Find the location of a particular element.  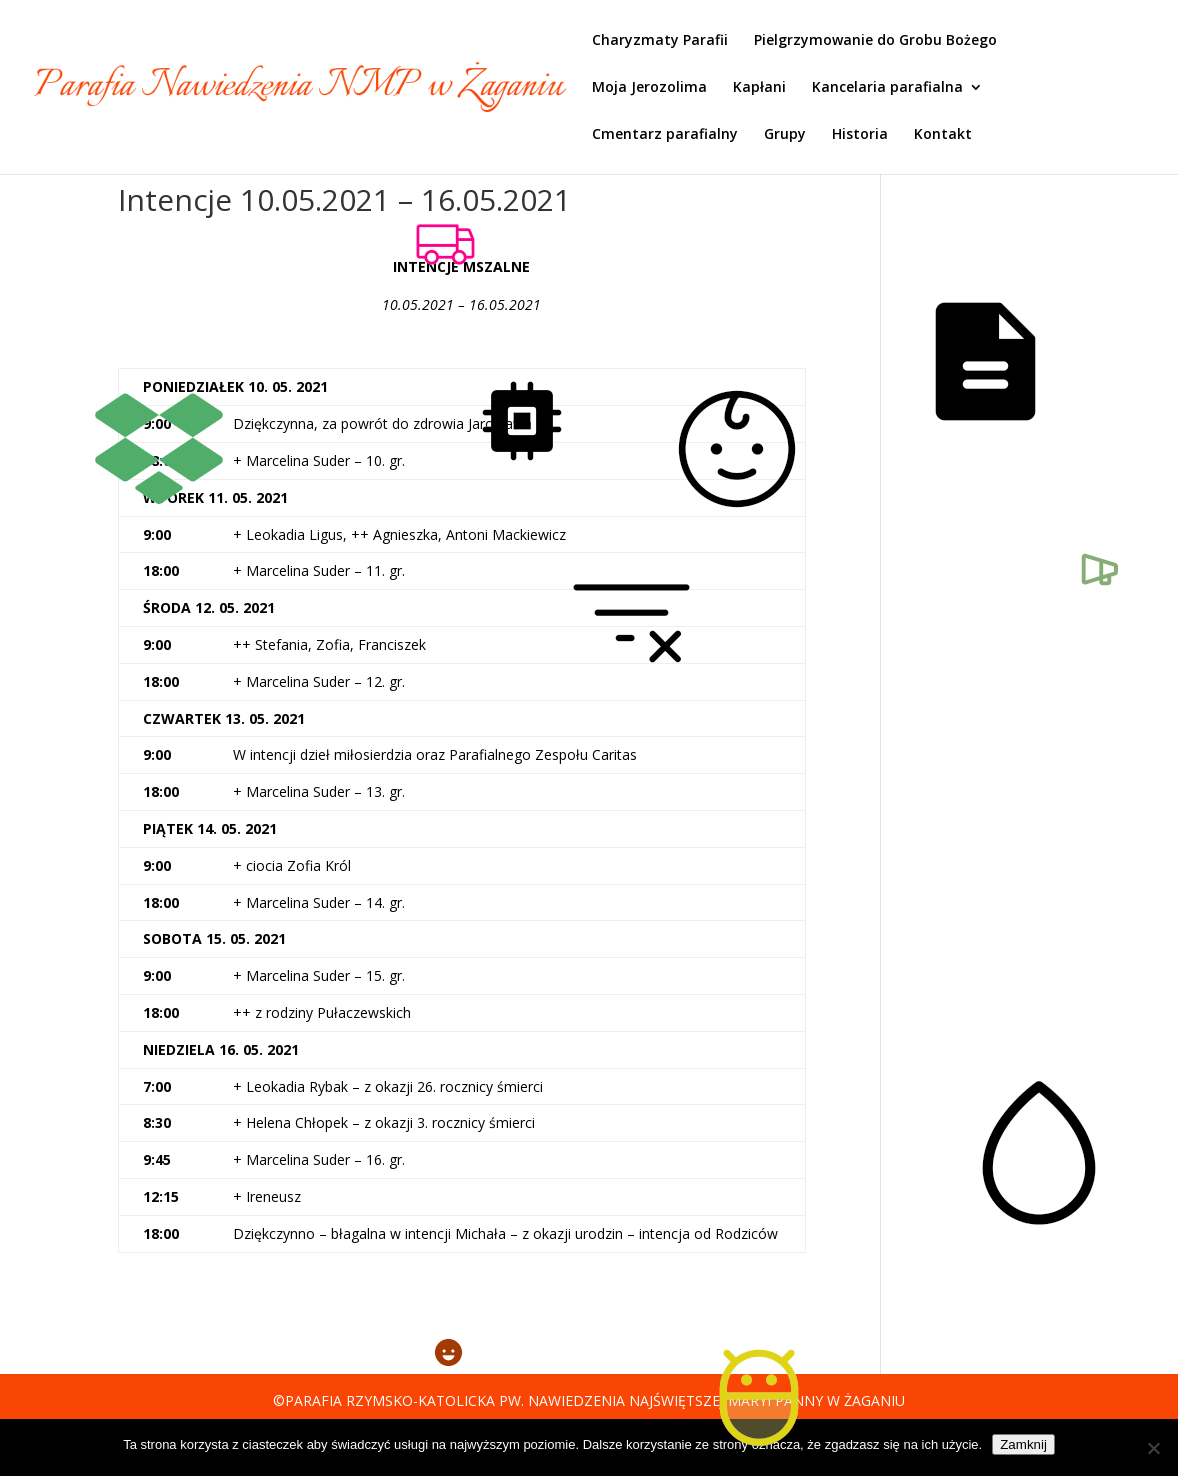

rate your experience positively is located at coordinates (448, 1352).